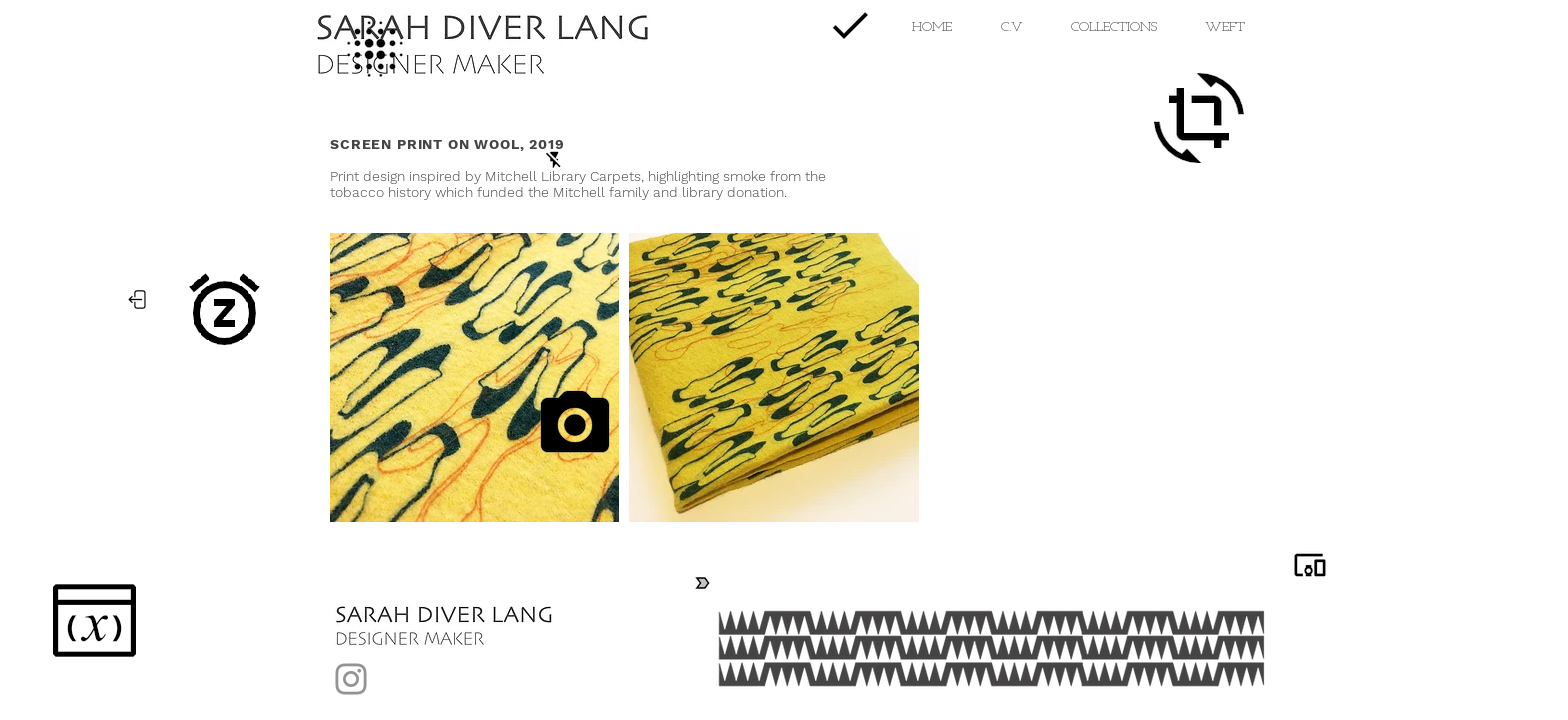 This screenshot has height=720, width=1568. What do you see at coordinates (224, 309) in the screenshot?
I see `snooze an alarm or reminder` at bounding box center [224, 309].